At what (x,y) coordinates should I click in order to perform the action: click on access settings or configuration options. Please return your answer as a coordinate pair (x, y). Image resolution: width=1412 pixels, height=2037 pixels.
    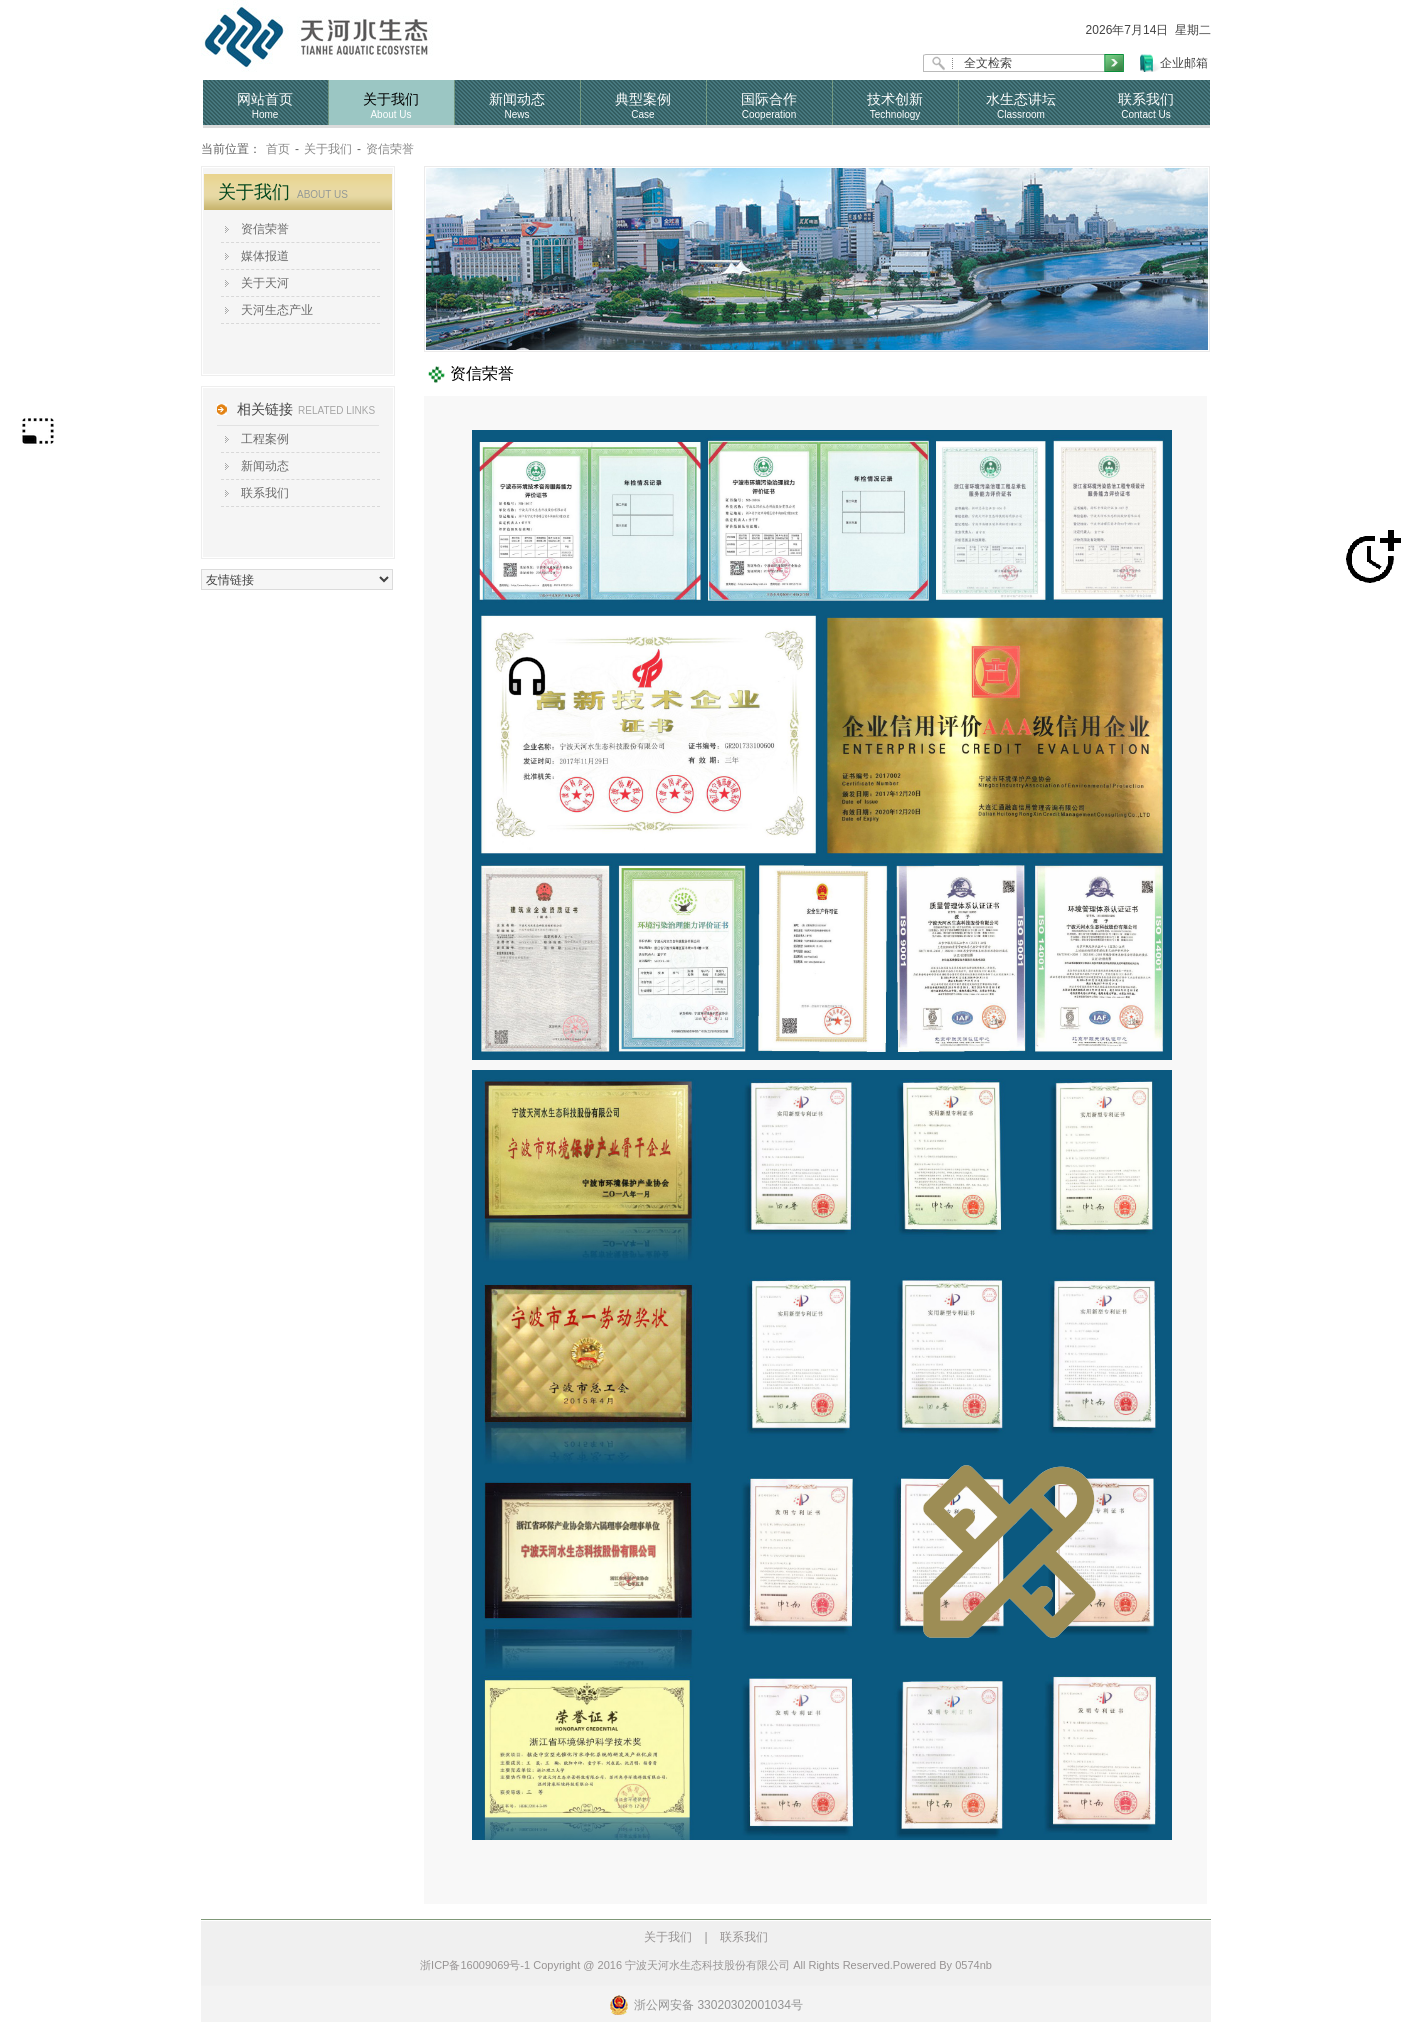
    Looking at the image, I should click on (1009, 1551).